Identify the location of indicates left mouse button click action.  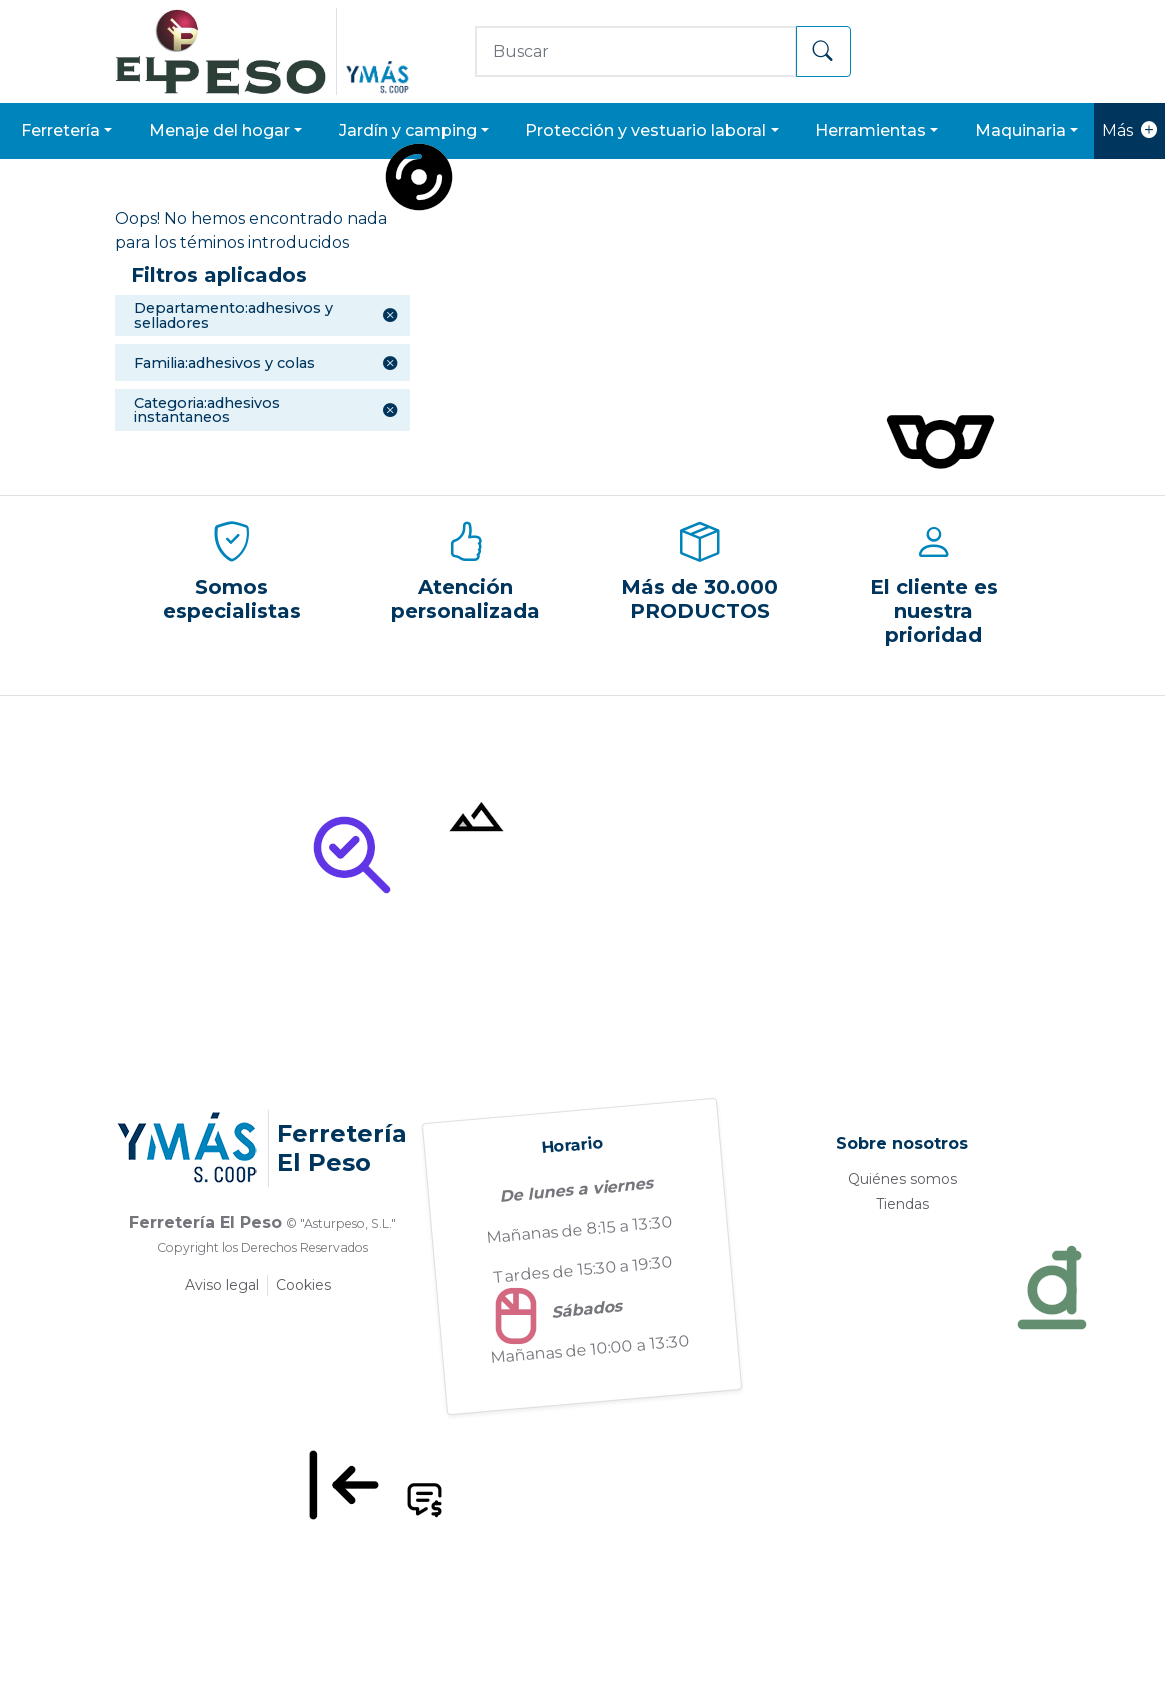
(516, 1316).